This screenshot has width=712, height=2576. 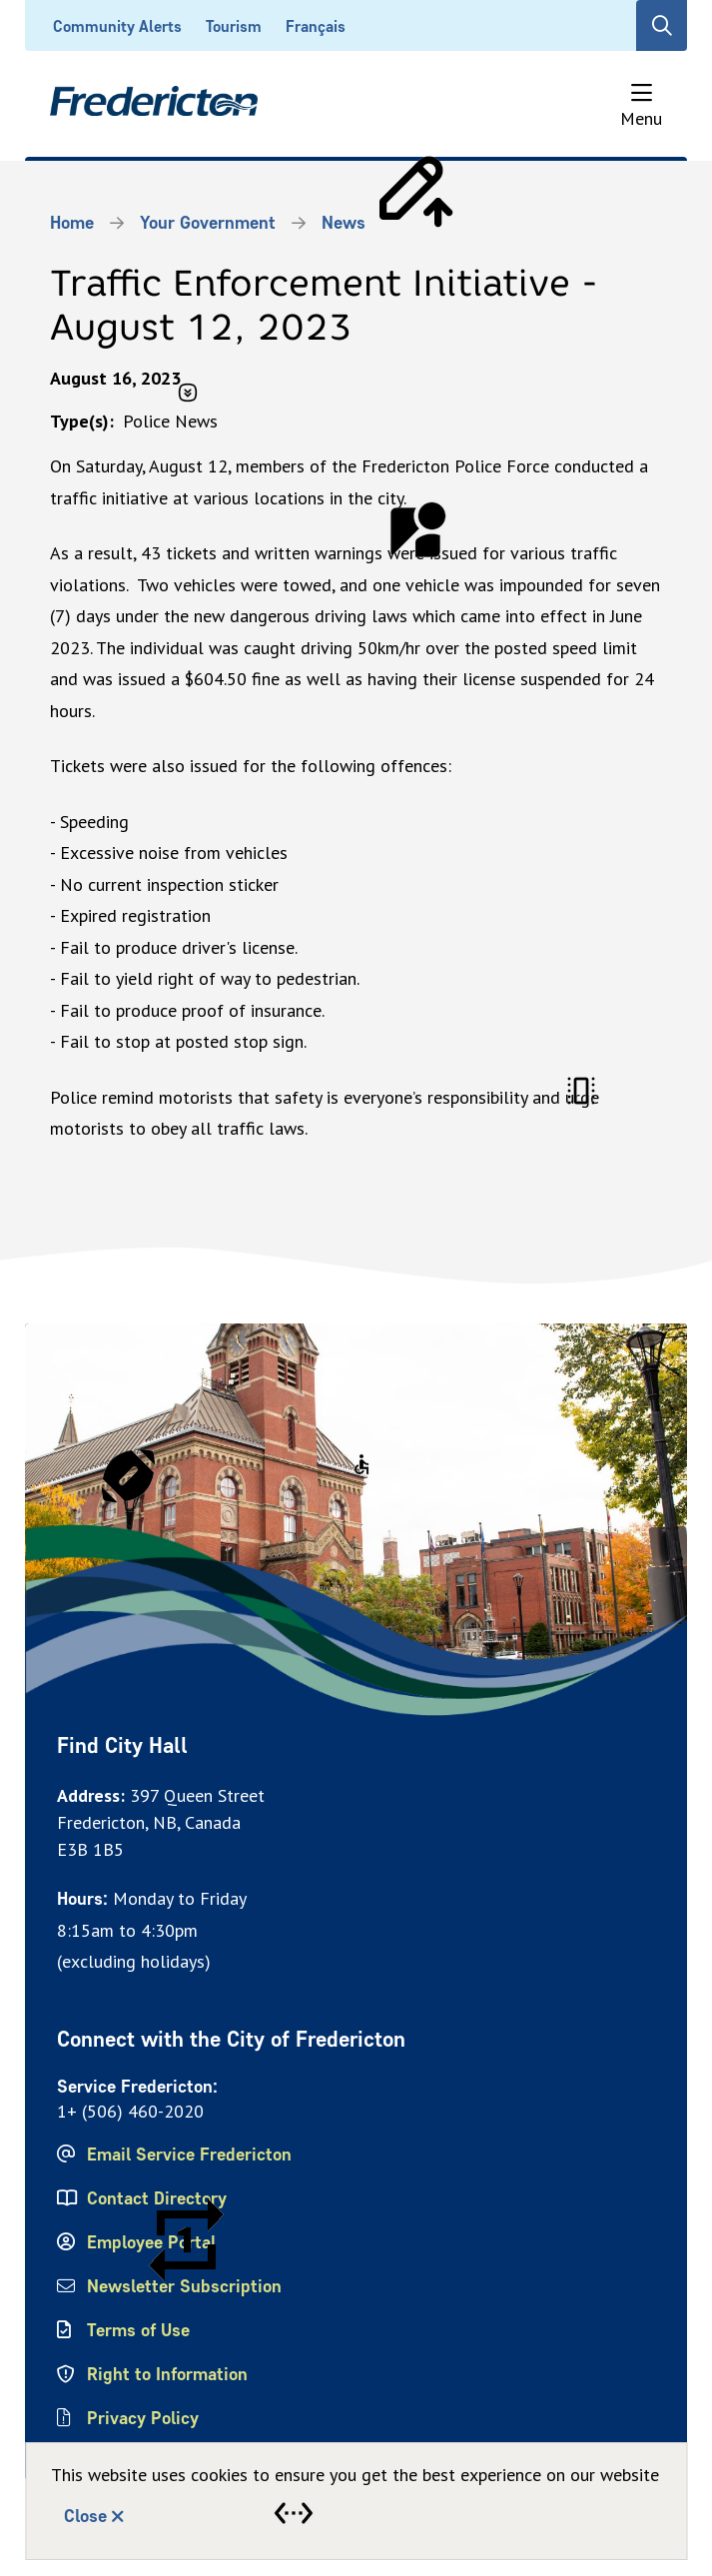 What do you see at coordinates (412, 187) in the screenshot?
I see `upload or publish your edits` at bounding box center [412, 187].